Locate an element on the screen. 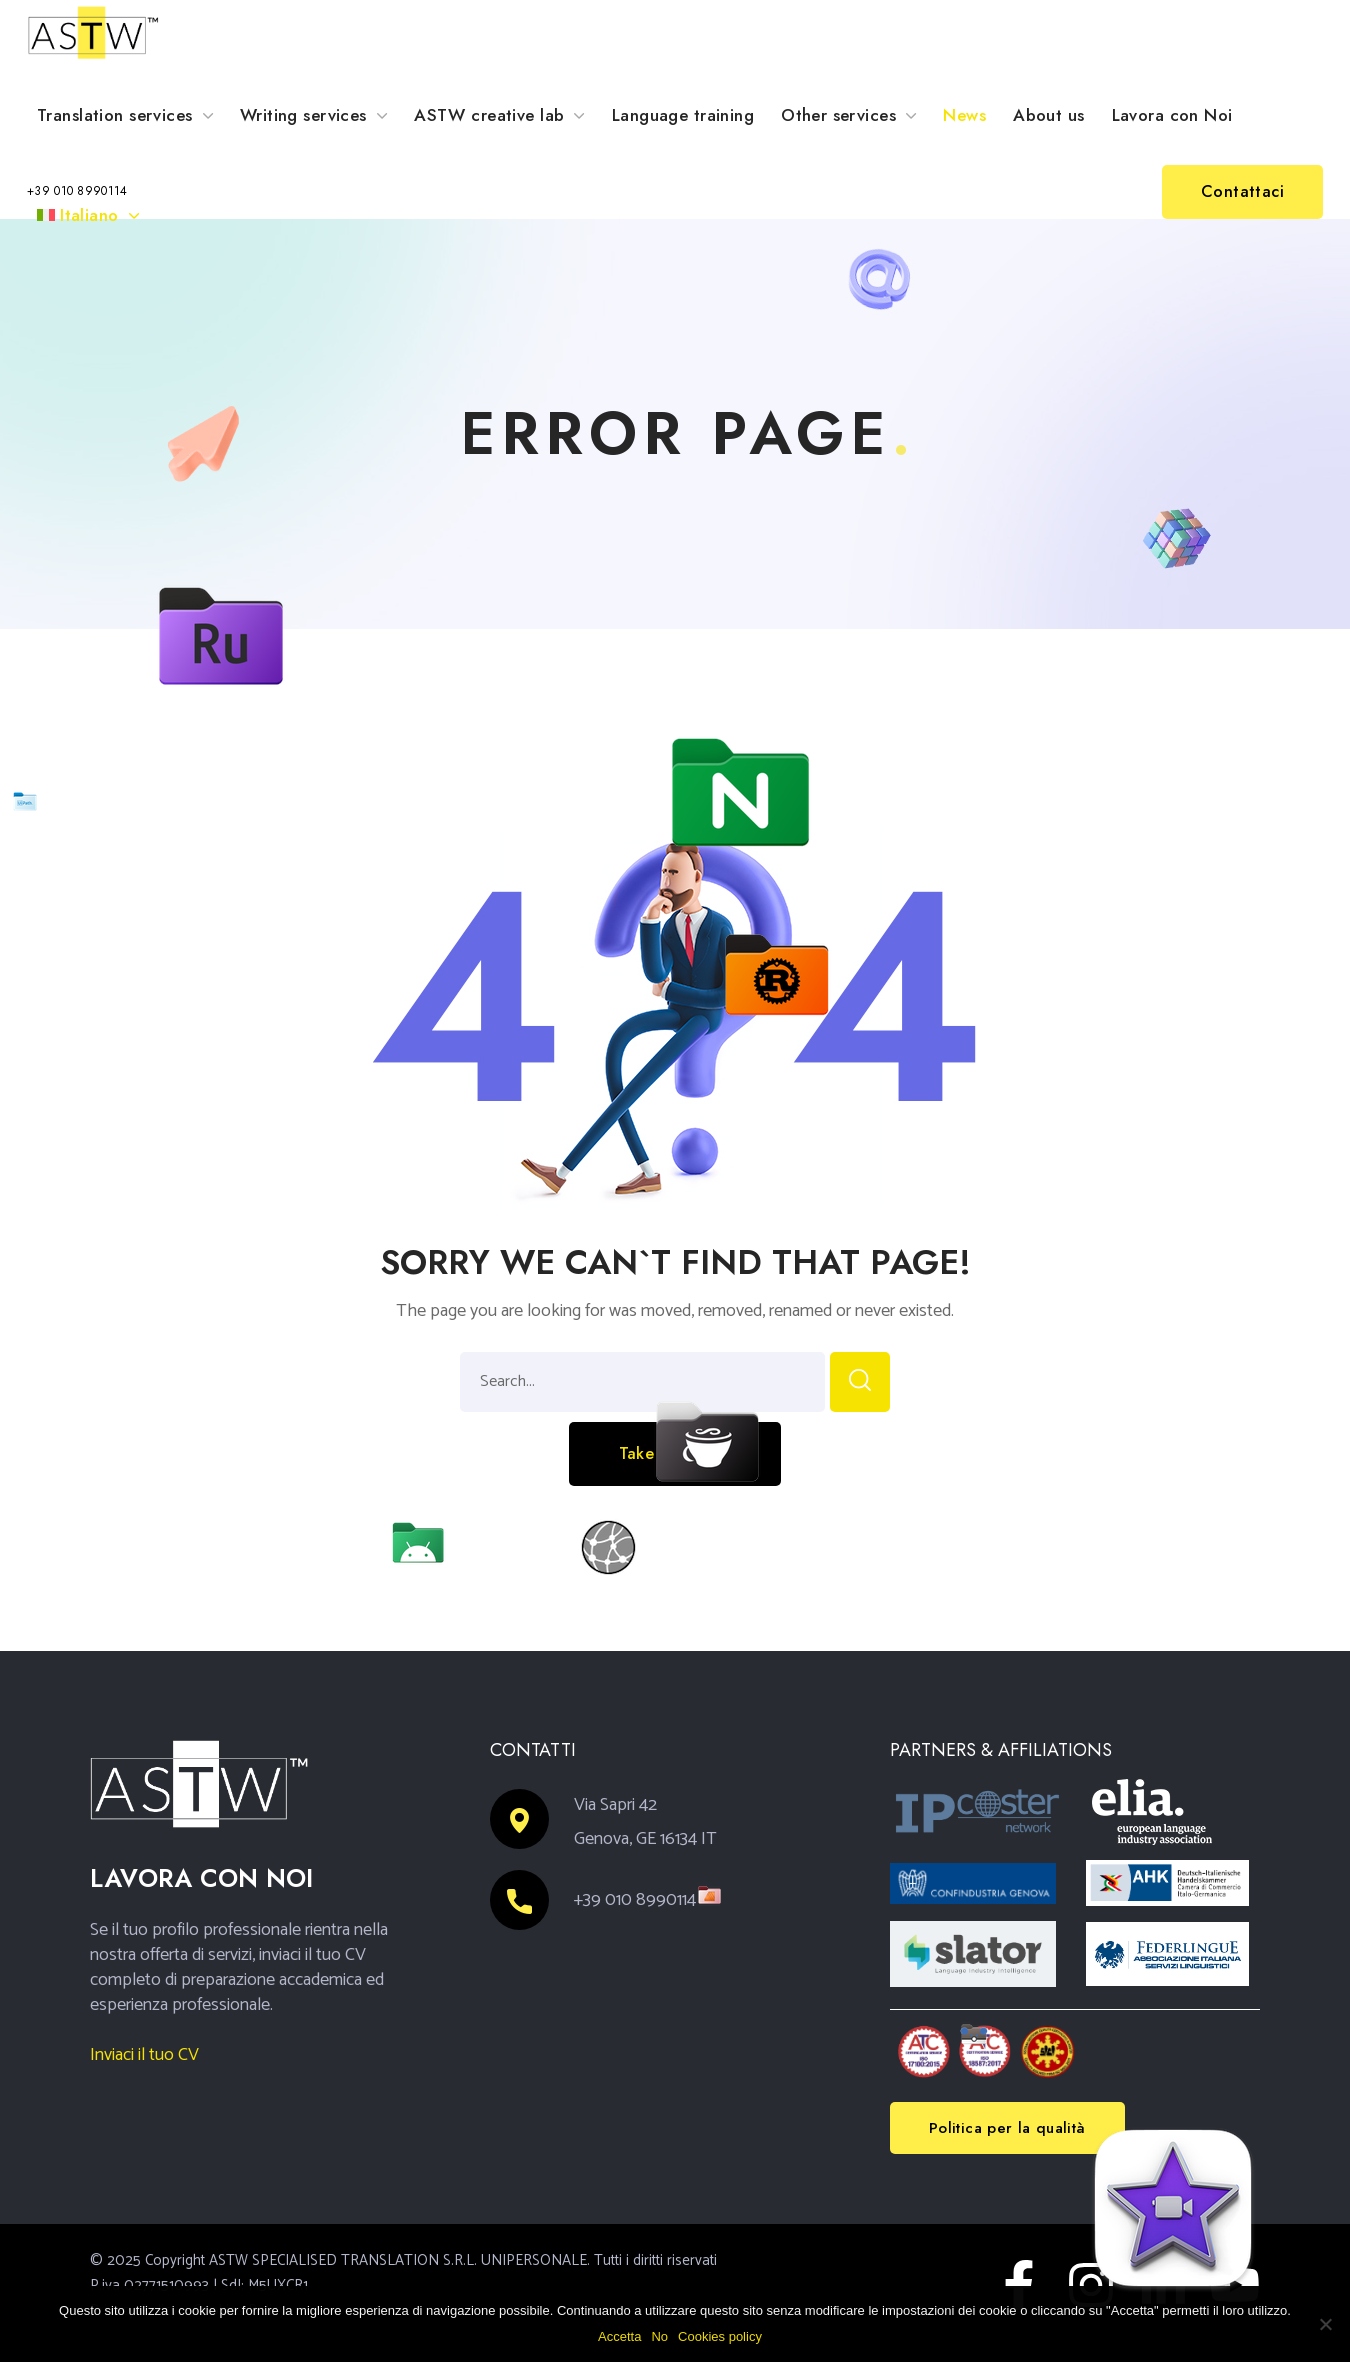  folder containing coffeescript project files is located at coordinates (707, 1444).